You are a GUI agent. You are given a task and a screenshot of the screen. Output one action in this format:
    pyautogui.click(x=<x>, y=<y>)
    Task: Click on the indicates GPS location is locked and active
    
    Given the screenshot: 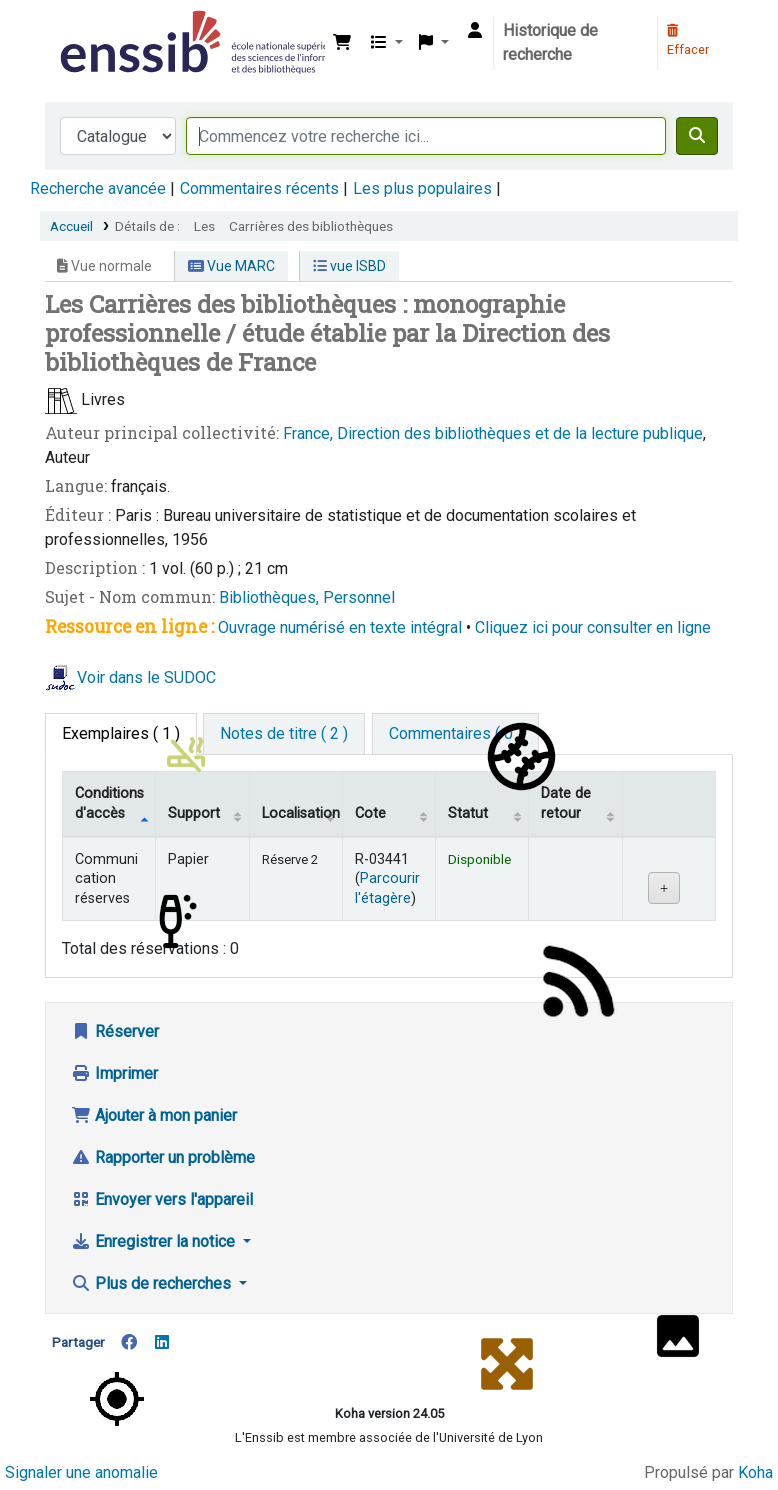 What is the action you would take?
    pyautogui.click(x=117, y=1399)
    